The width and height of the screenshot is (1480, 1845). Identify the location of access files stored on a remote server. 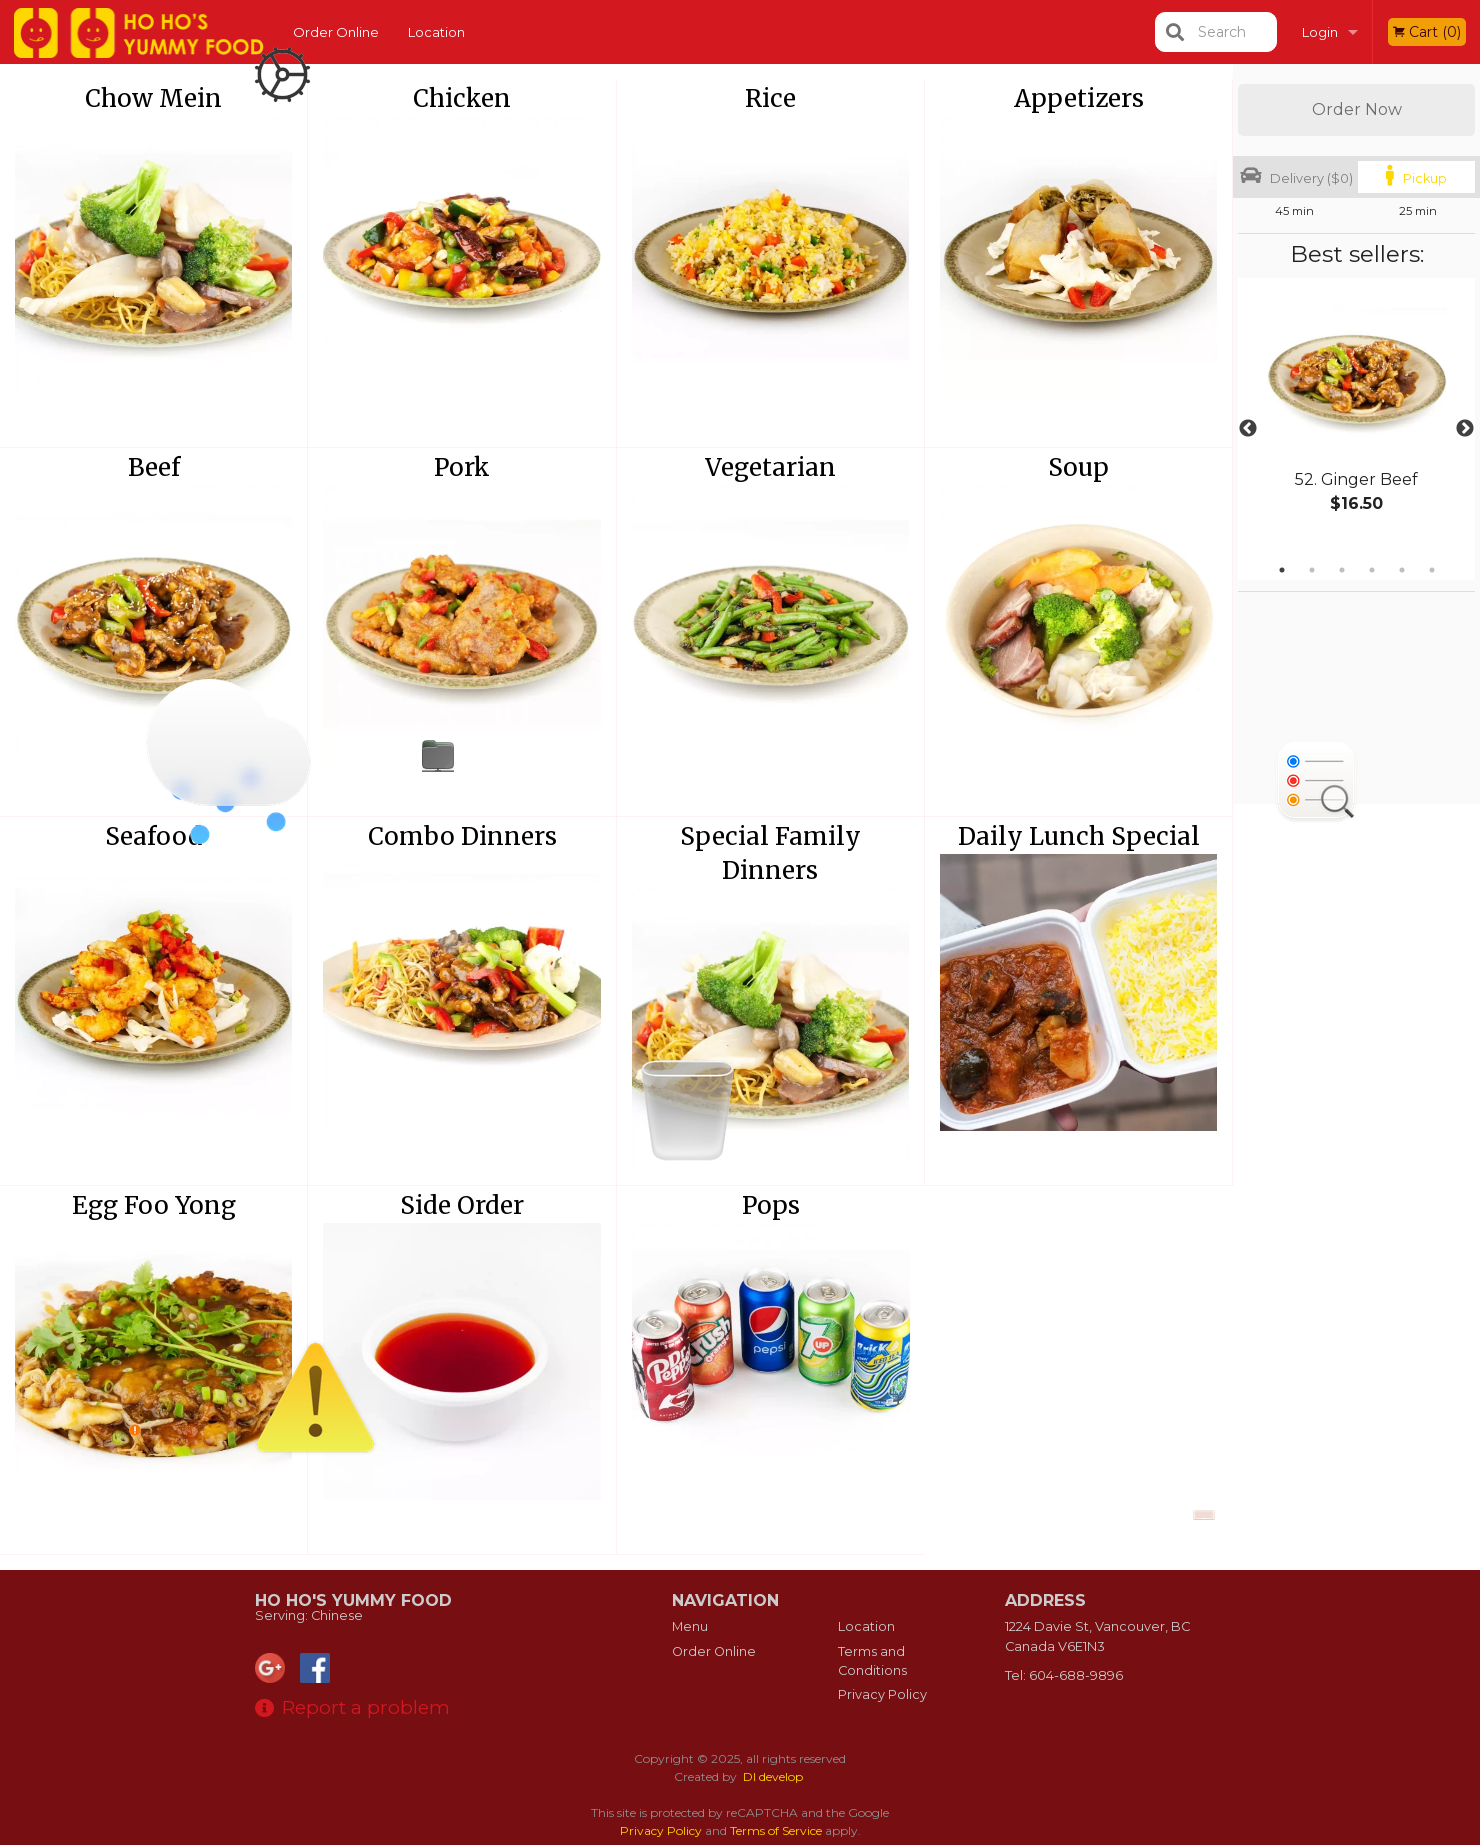
(438, 756).